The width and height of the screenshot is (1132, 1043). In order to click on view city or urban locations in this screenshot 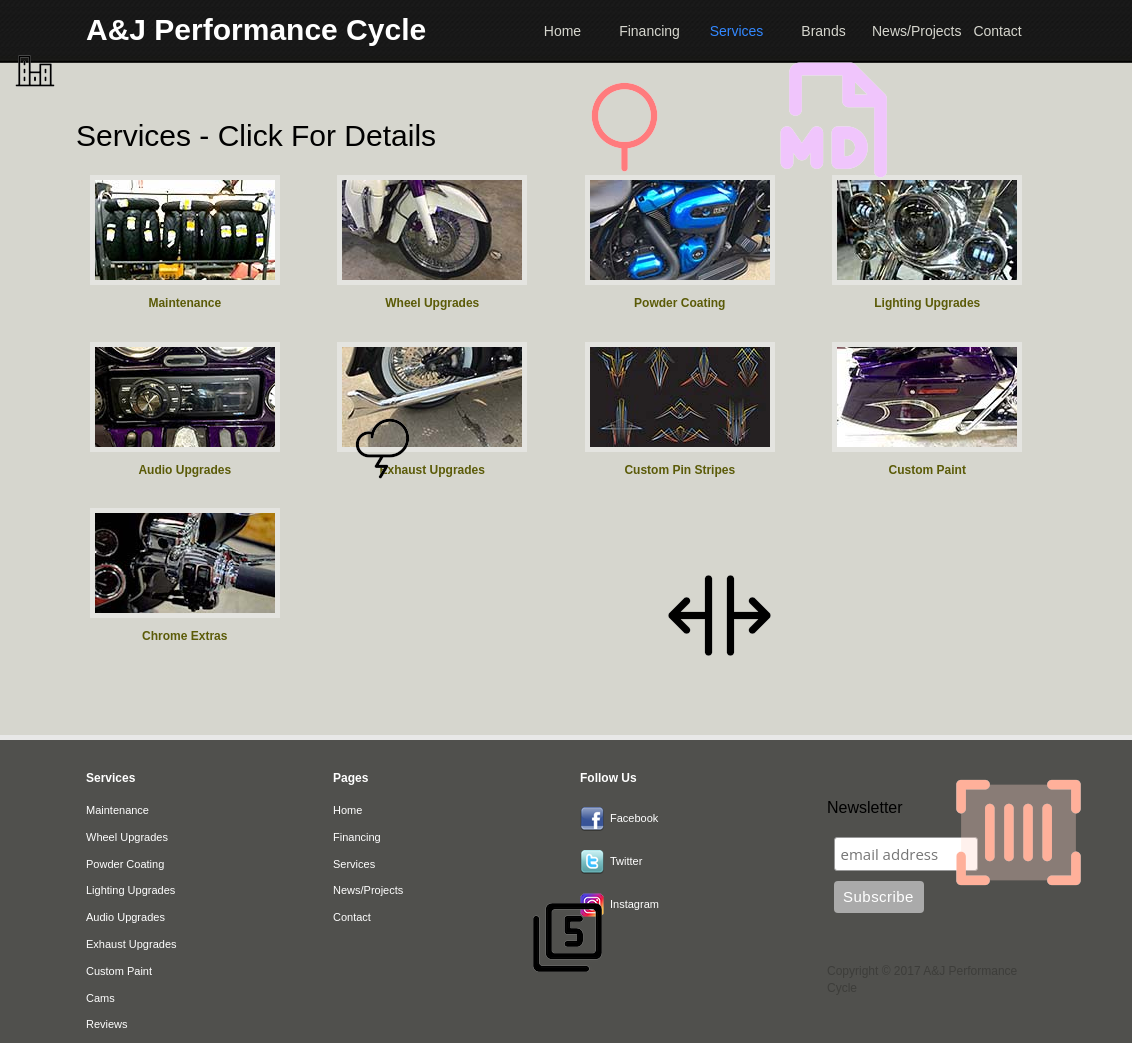, I will do `click(35, 71)`.